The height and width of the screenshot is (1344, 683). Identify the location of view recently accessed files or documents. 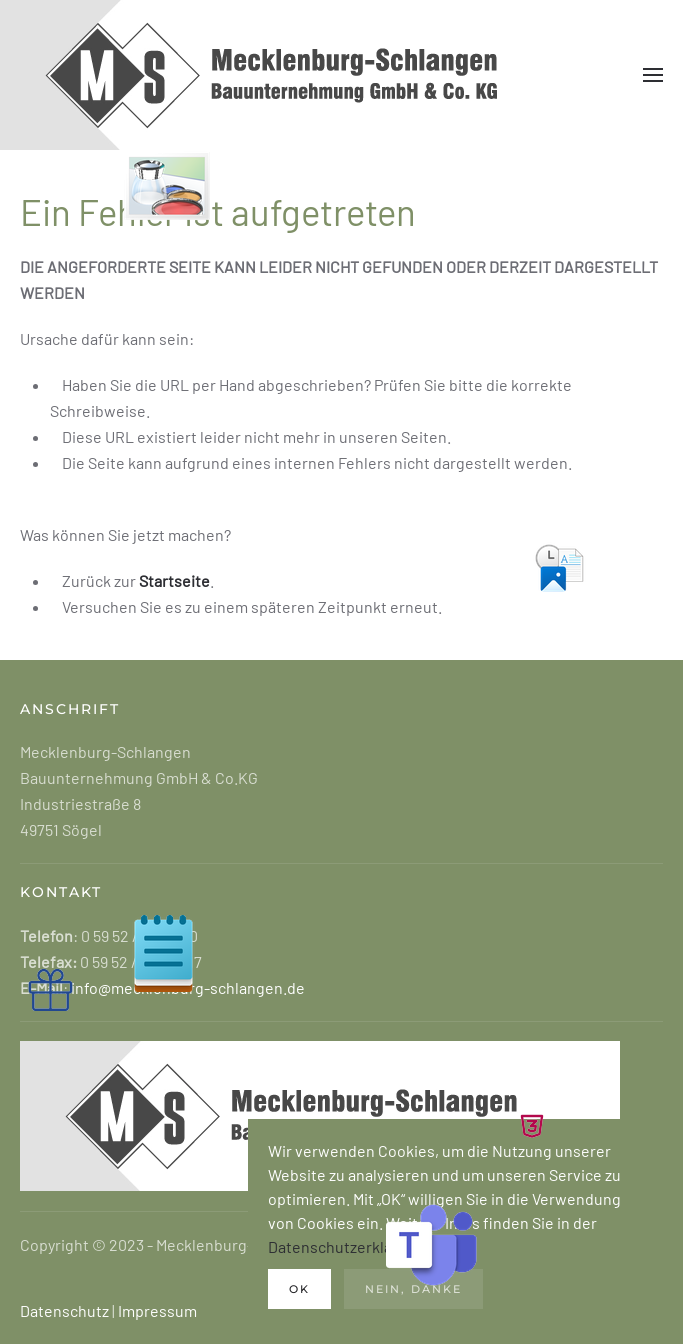
(559, 568).